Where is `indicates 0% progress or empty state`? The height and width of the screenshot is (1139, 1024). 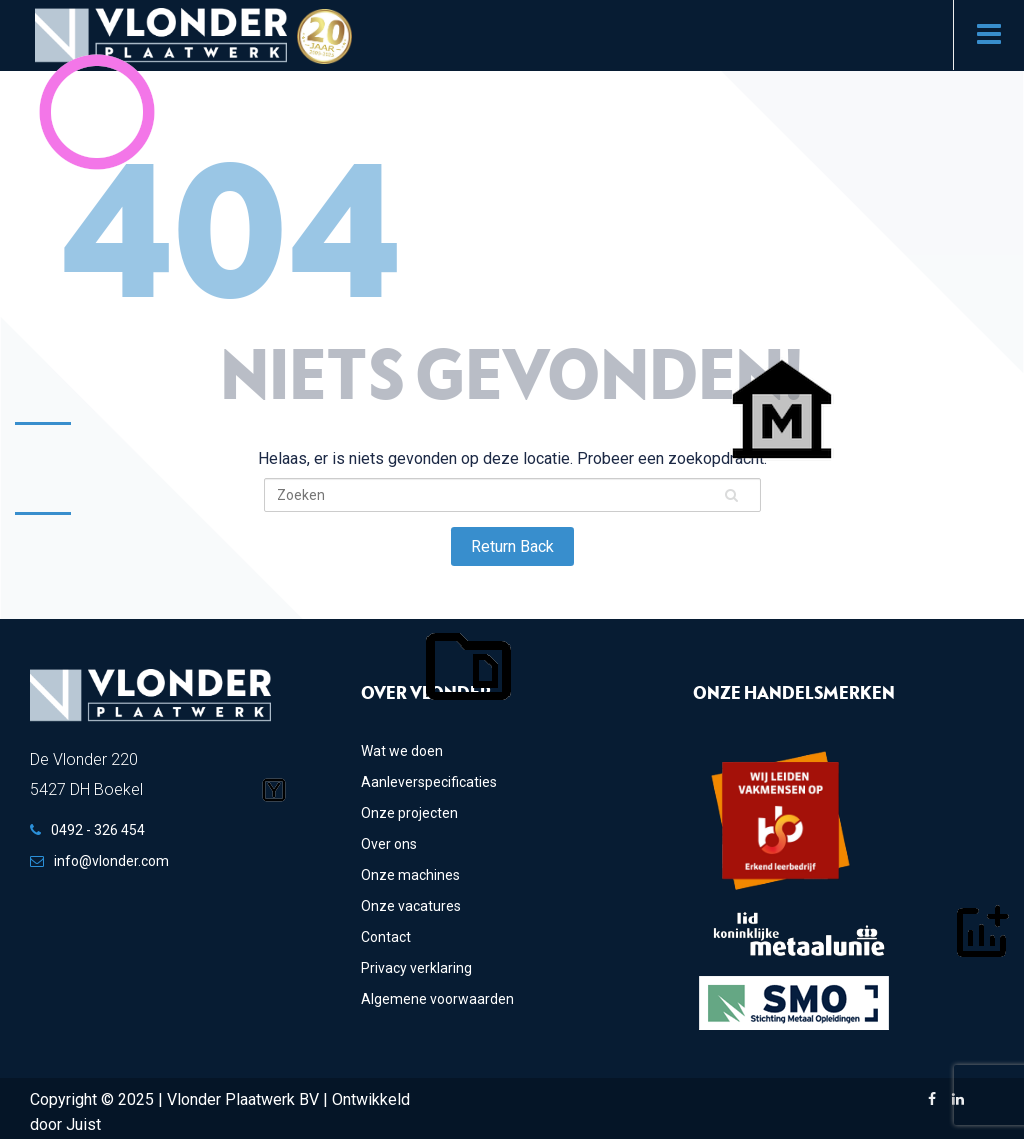 indicates 0% progress or empty state is located at coordinates (97, 112).